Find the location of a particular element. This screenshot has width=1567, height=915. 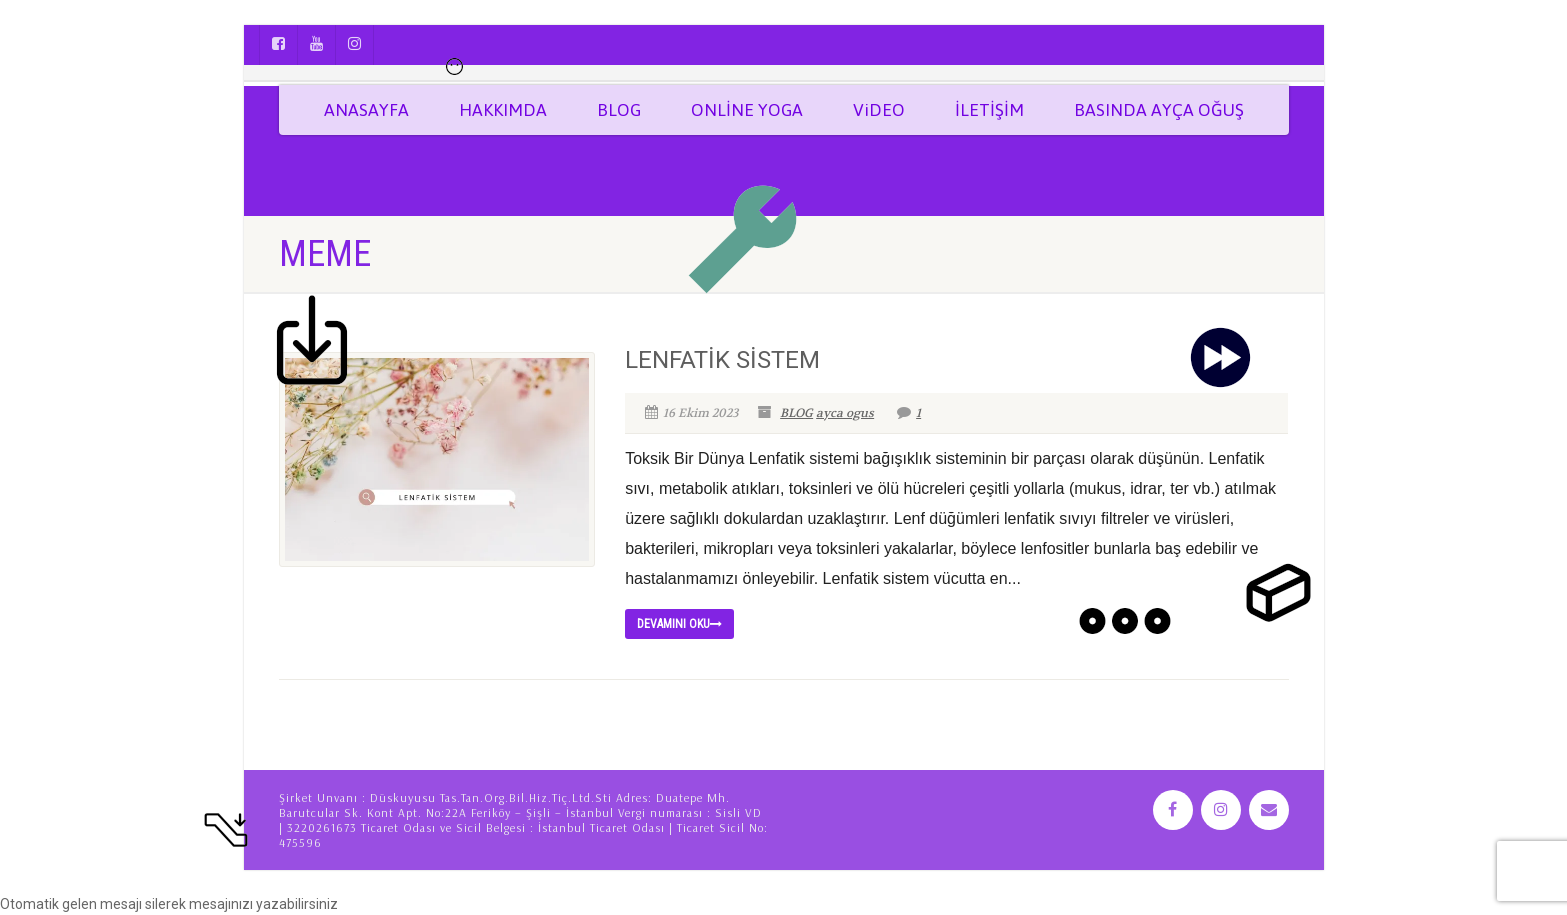

access build or configuration settings is located at coordinates (742, 239).